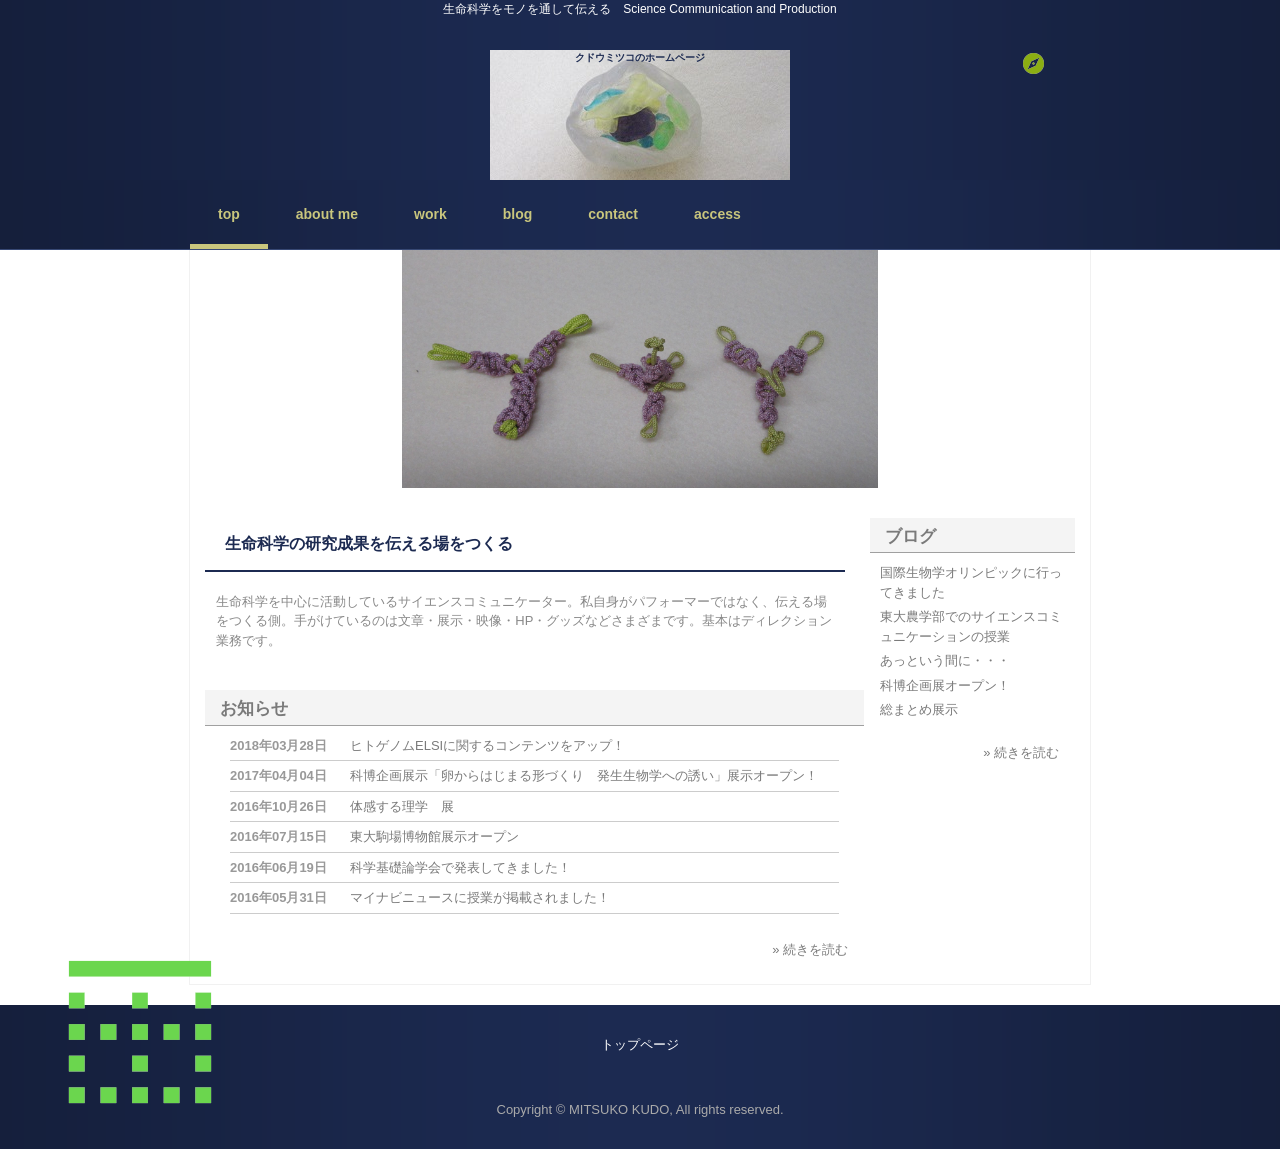 This screenshot has height=1149, width=1280. I want to click on explore nearby places or content, so click(1033, 63).